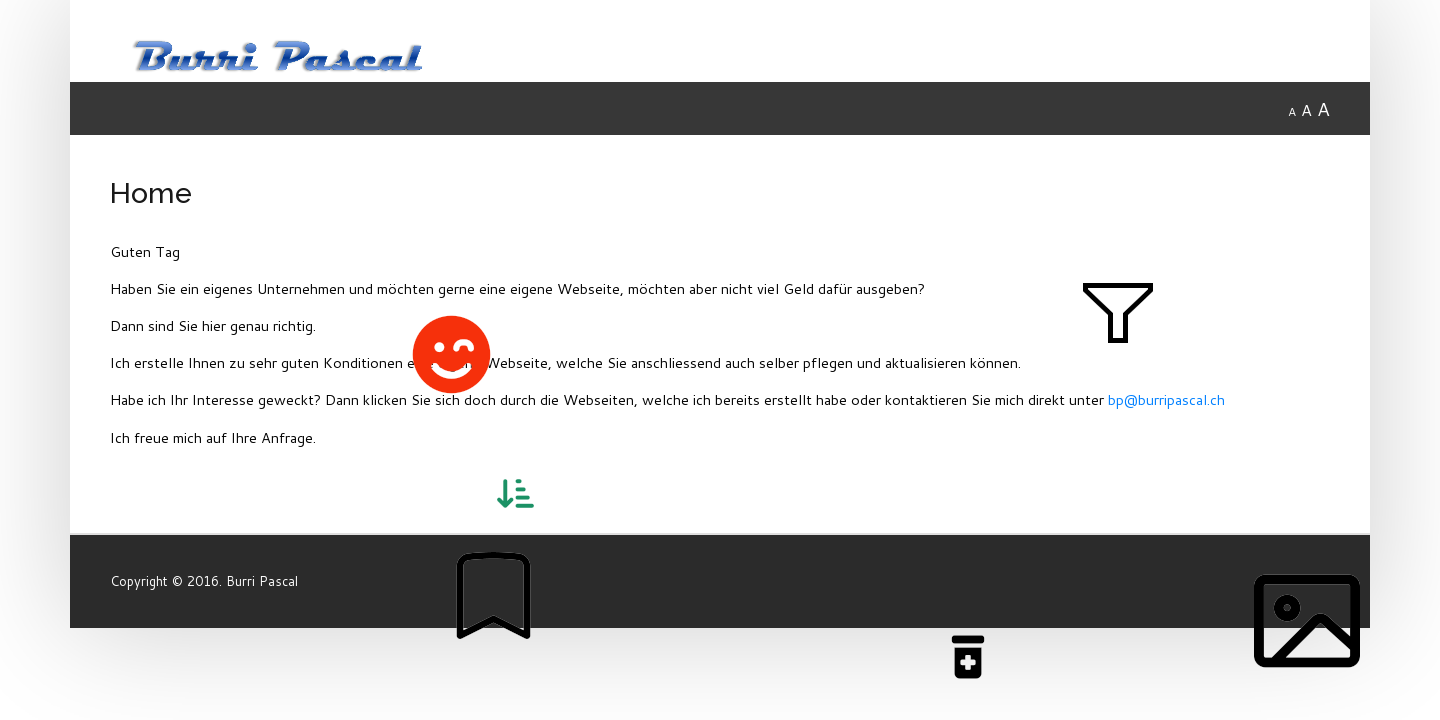 The width and height of the screenshot is (1440, 720). Describe the element at coordinates (493, 595) in the screenshot. I see `save this item for later` at that location.